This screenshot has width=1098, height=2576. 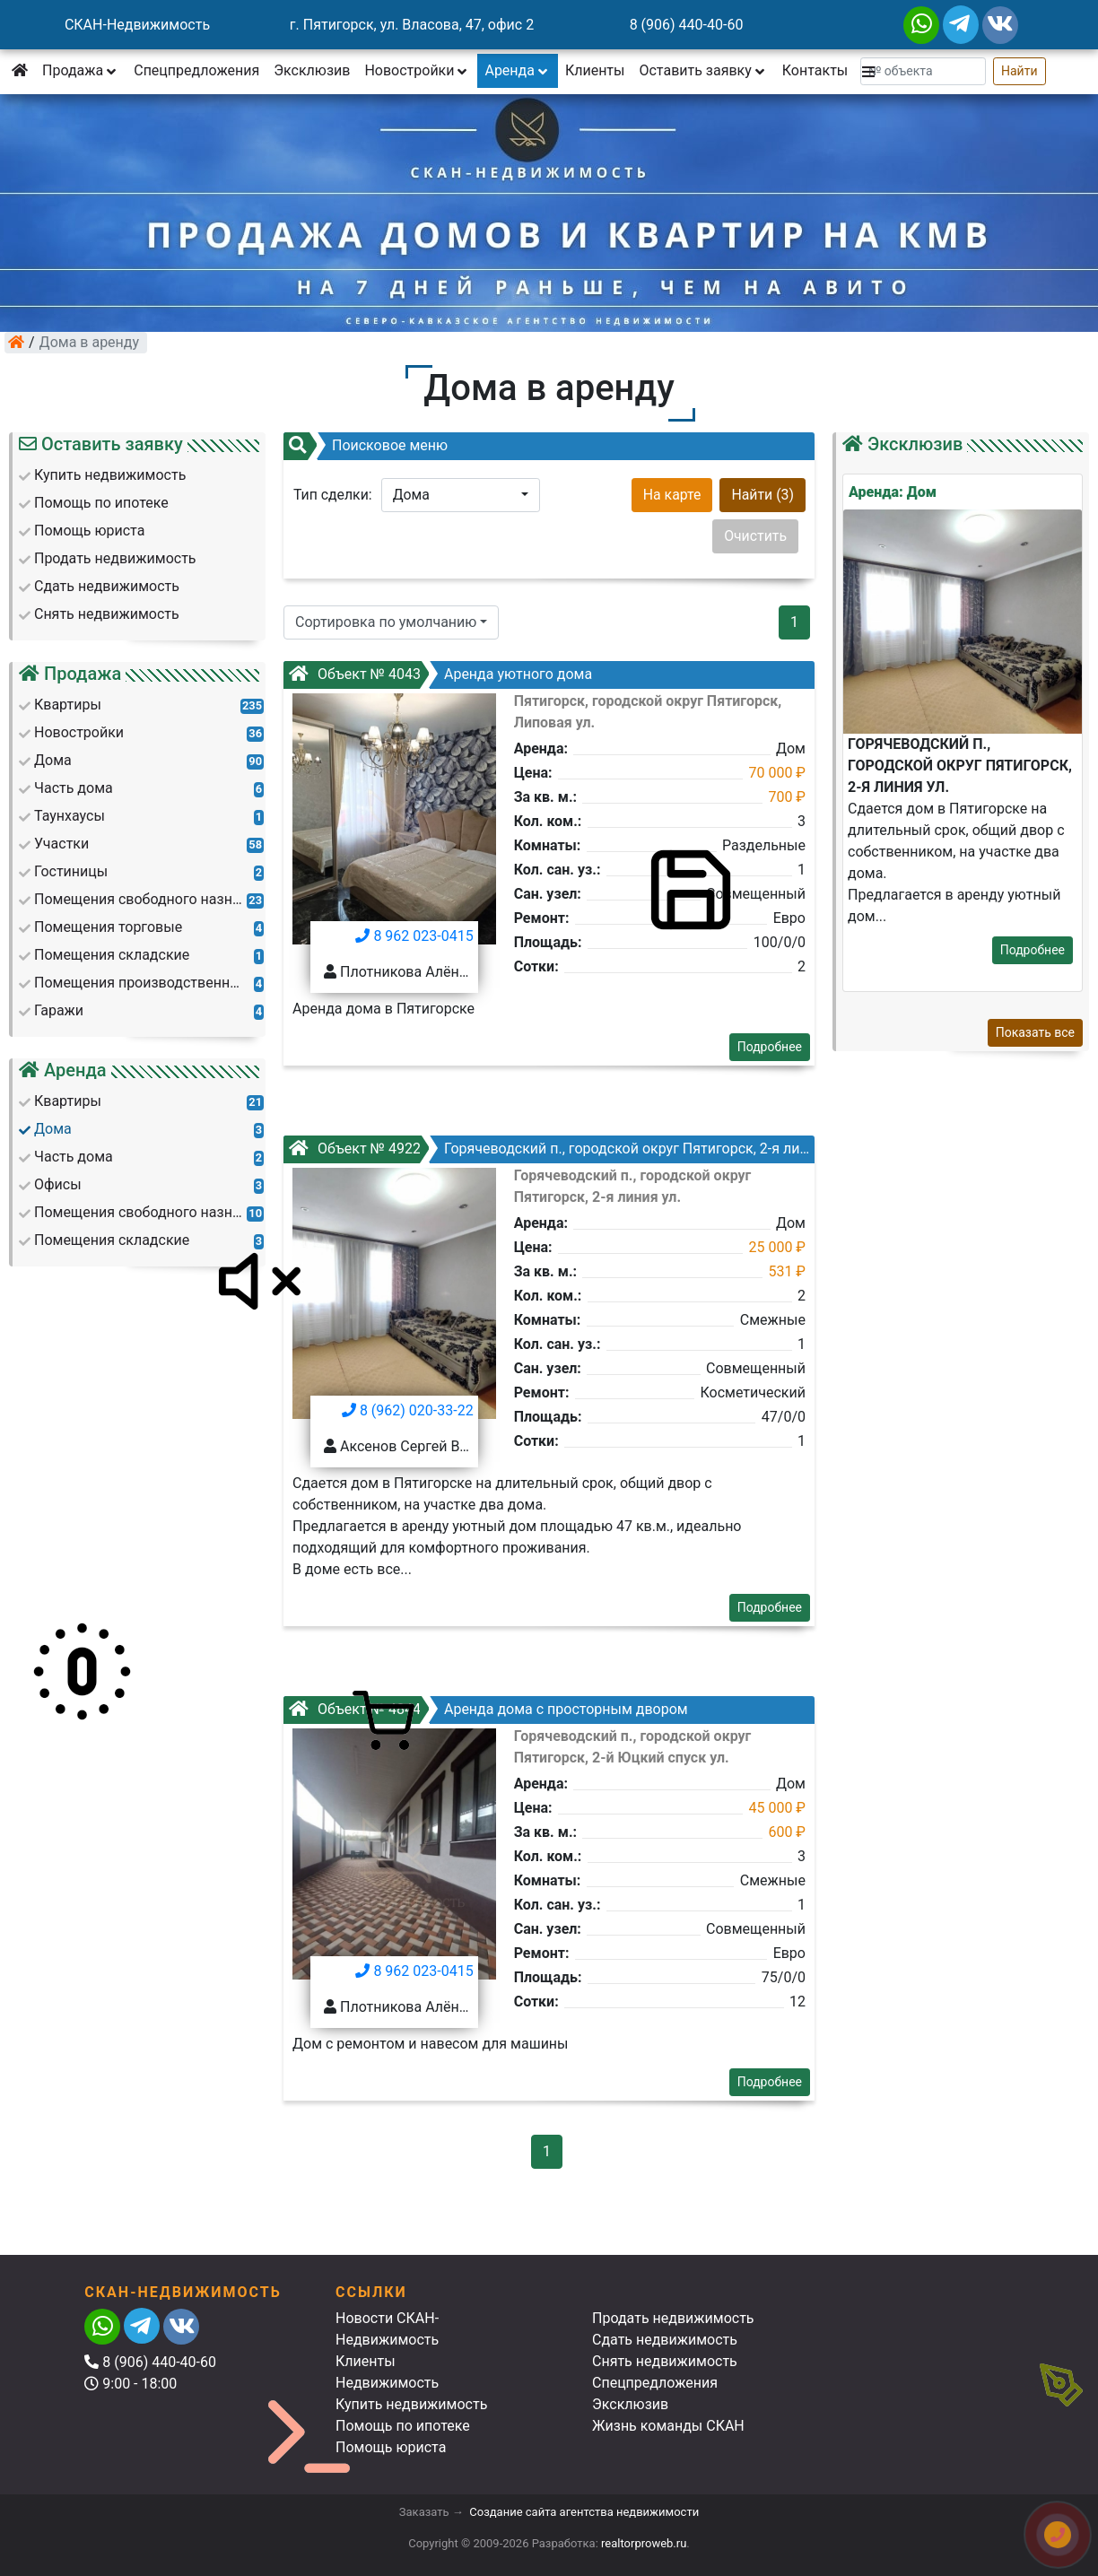 What do you see at coordinates (309, 2436) in the screenshot?
I see `open the command line or terminal` at bounding box center [309, 2436].